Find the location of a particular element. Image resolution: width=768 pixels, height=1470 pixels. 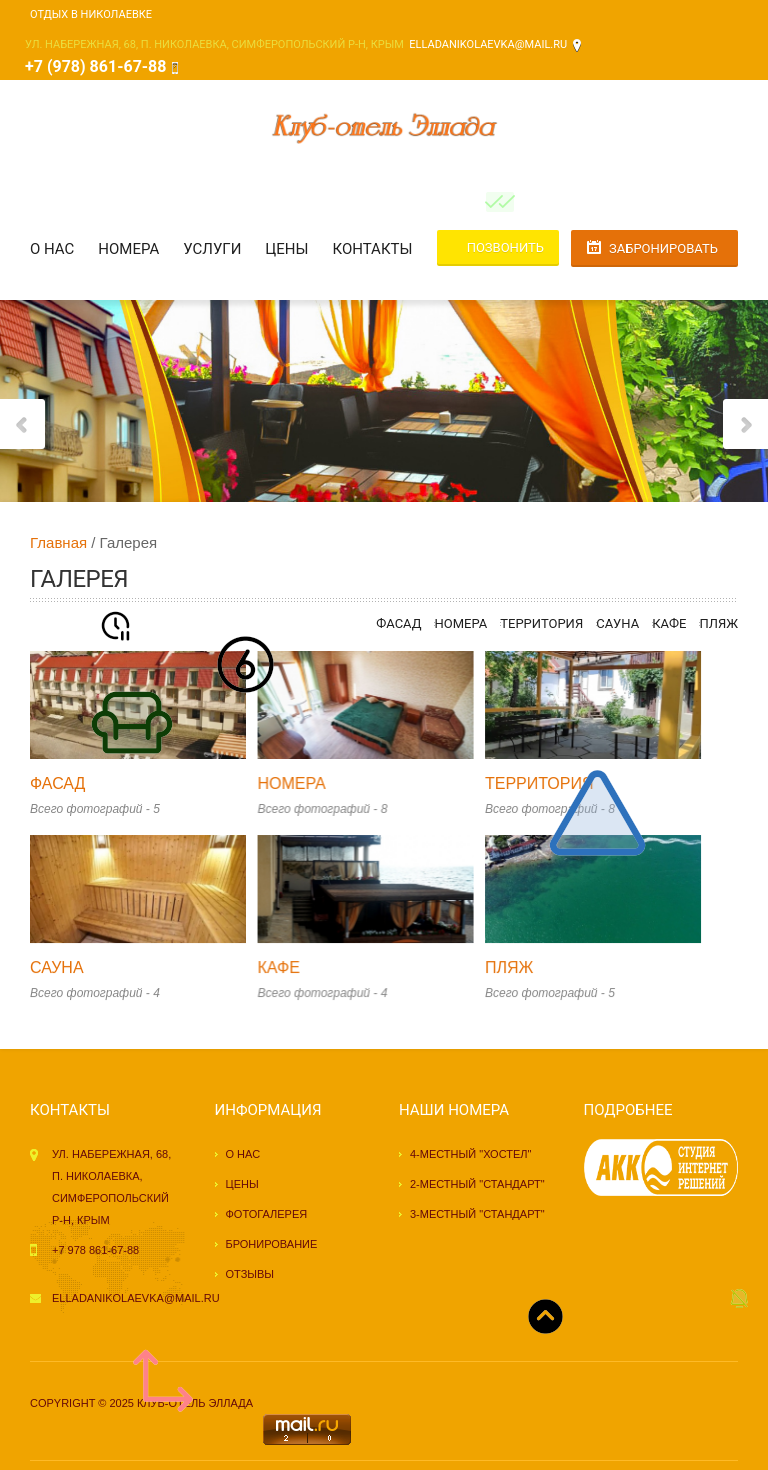

indicates message has been read or delivered is located at coordinates (500, 202).